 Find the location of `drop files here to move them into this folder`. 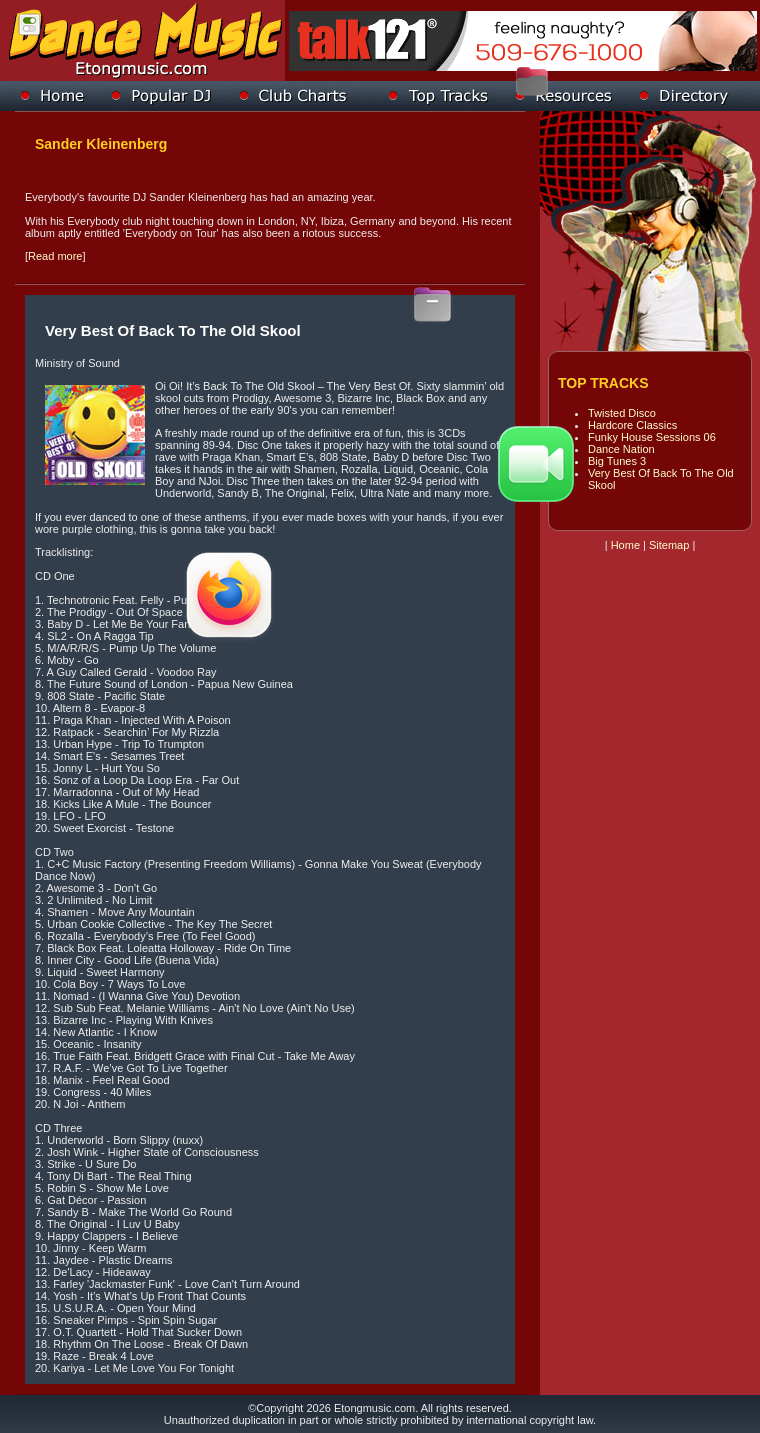

drop files here to move them into this folder is located at coordinates (532, 81).